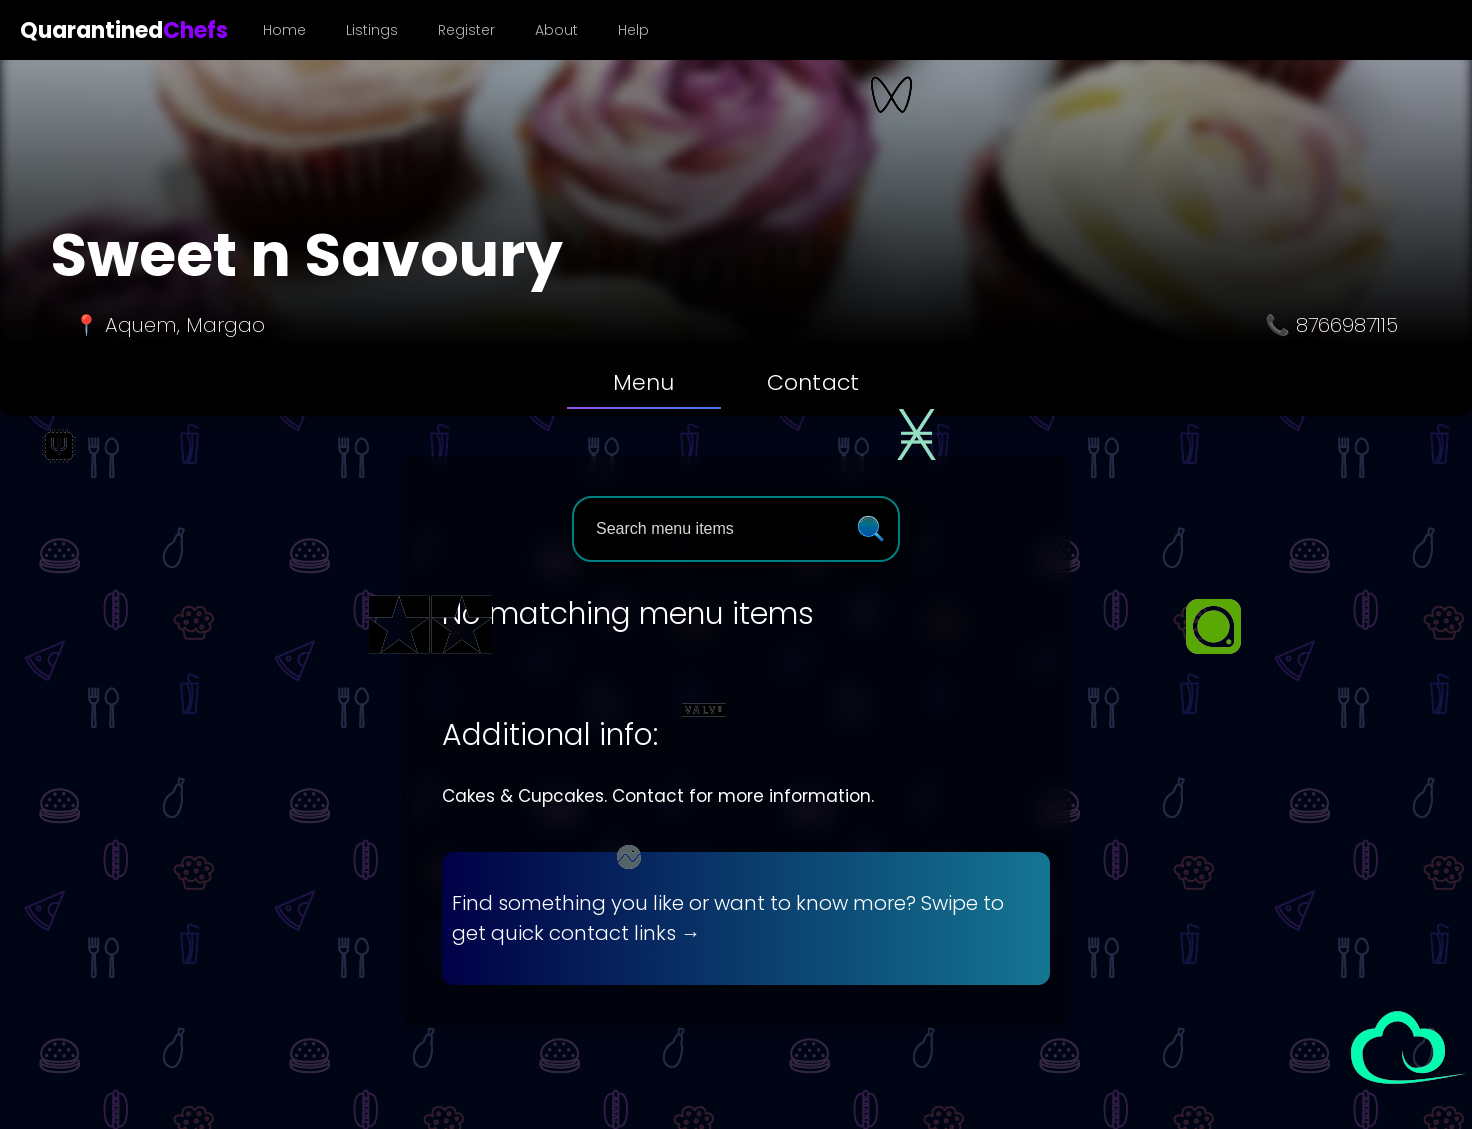  I want to click on tamiya brand logo, so click(430, 624).